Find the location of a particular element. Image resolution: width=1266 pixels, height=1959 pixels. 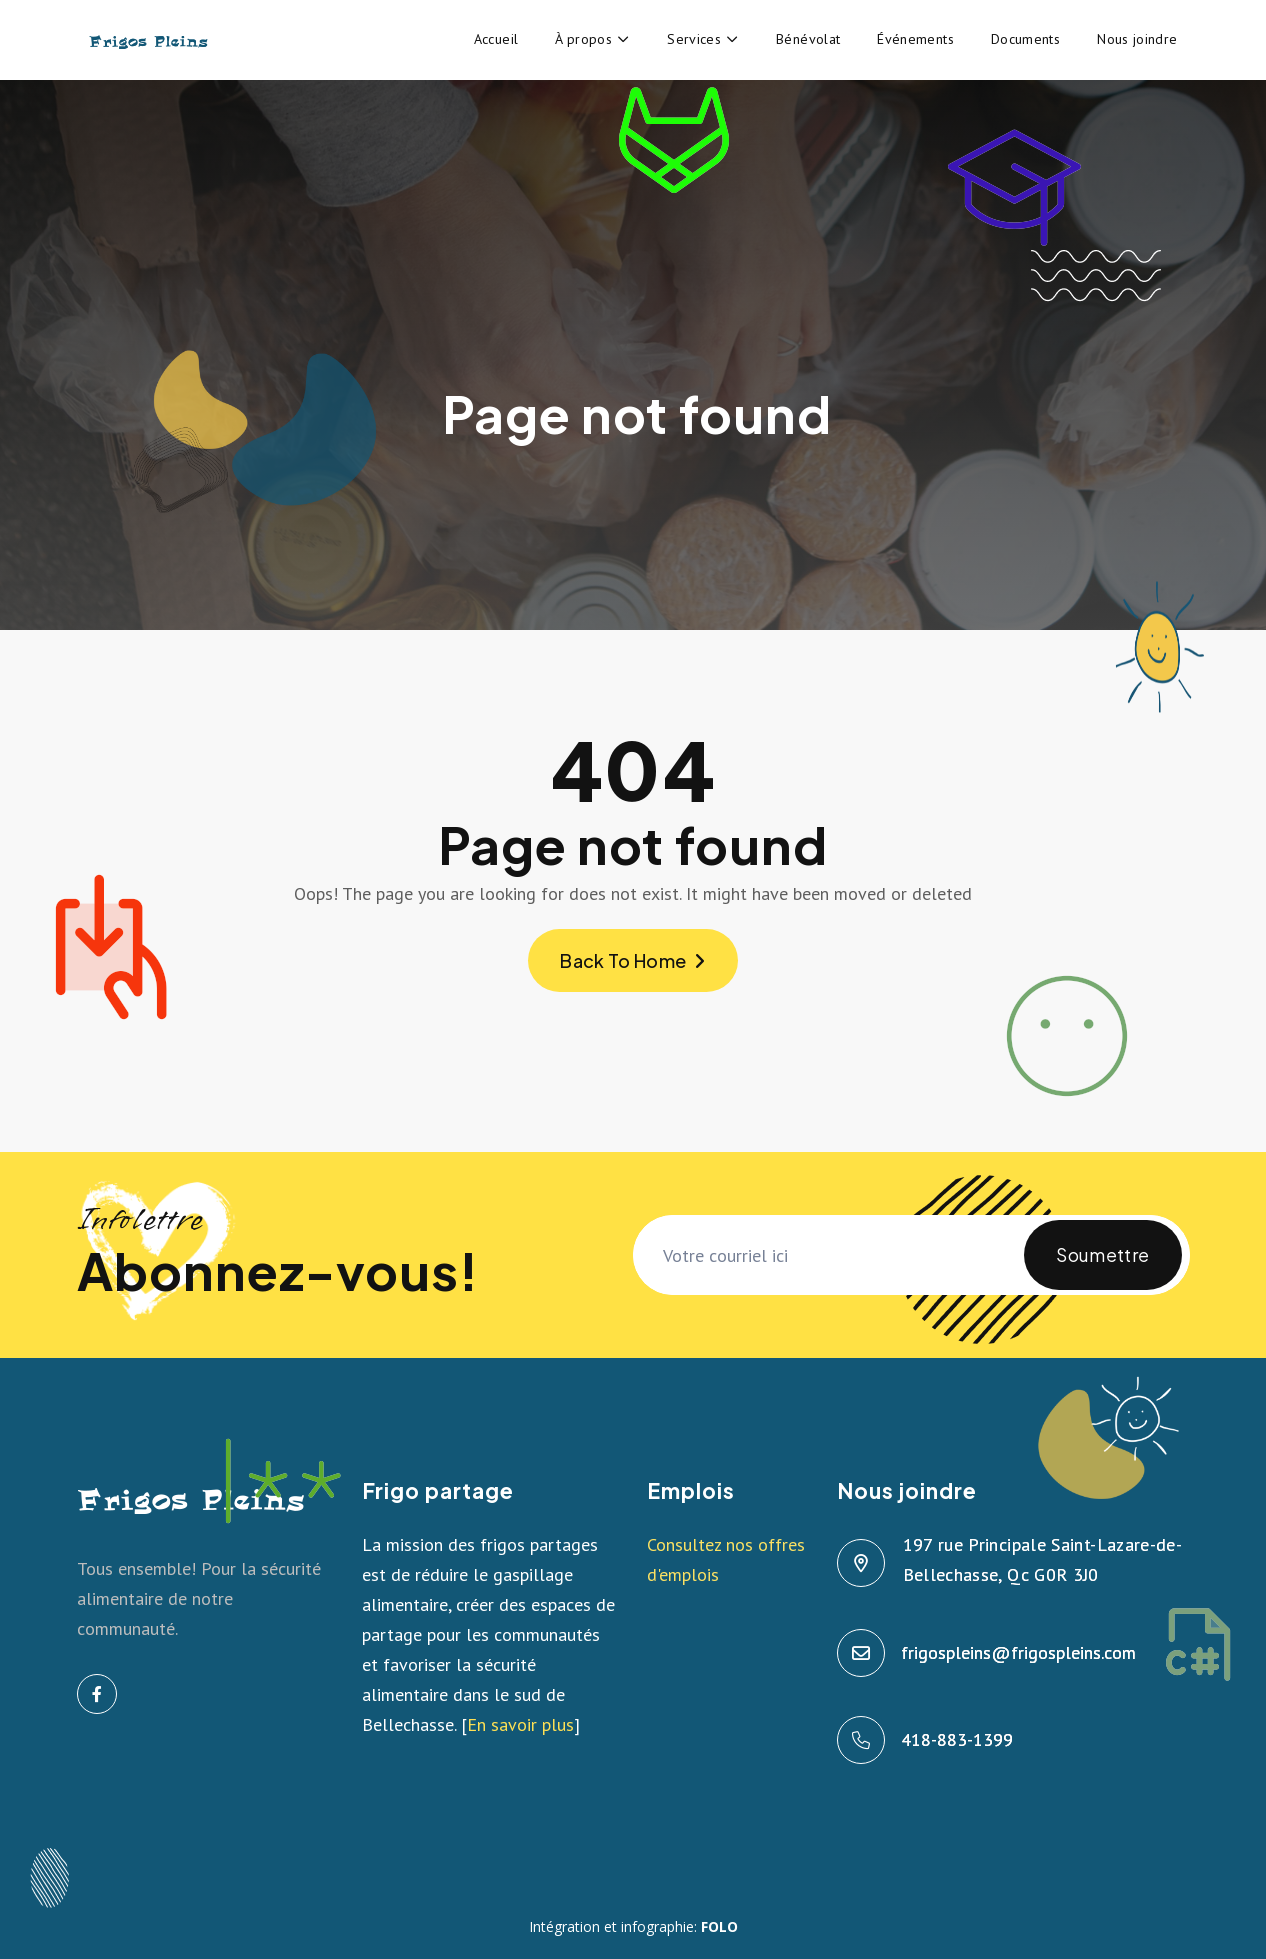

indicates neutral or no reaction is located at coordinates (1067, 1036).